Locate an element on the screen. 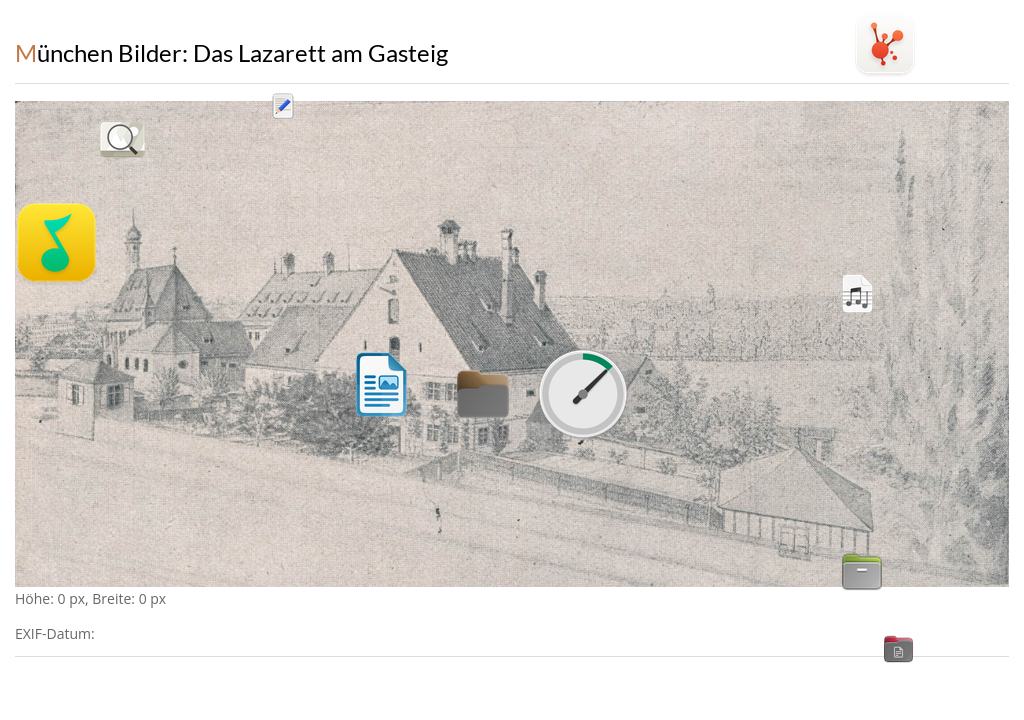 This screenshot has height=720, width=1024. open eye of mate image viewer application is located at coordinates (122, 139).